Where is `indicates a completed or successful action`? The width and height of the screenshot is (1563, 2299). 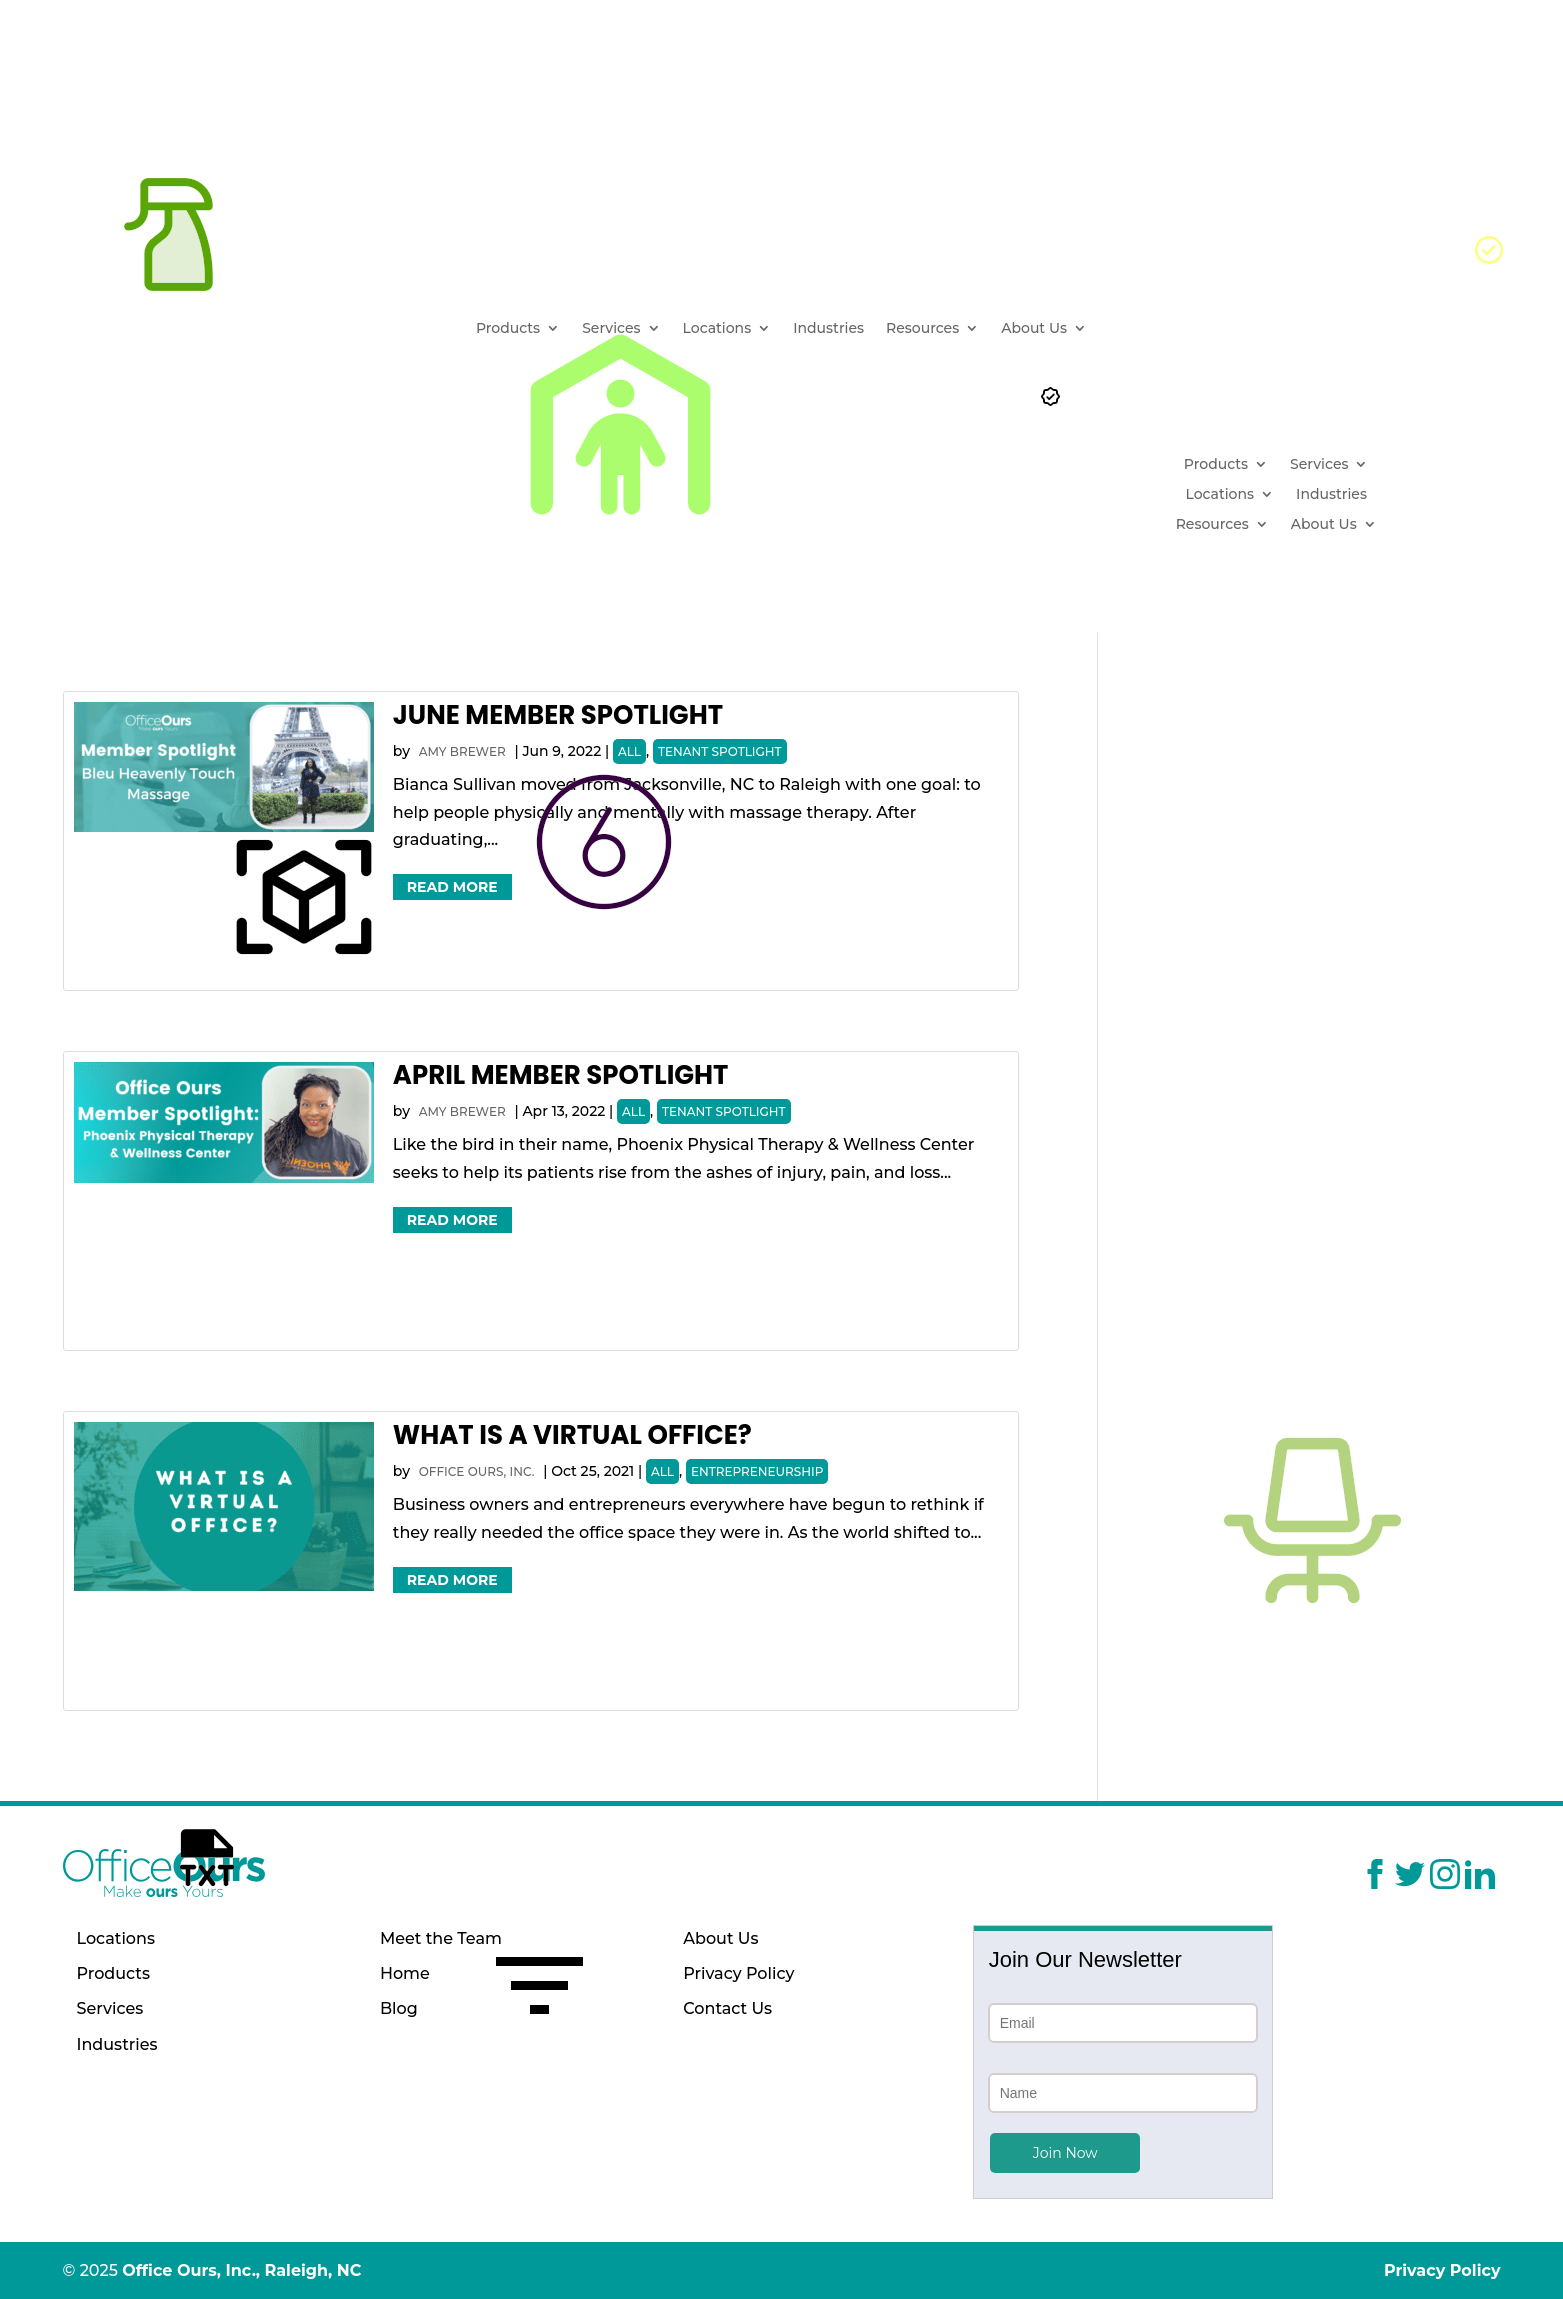
indicates a completed or successful action is located at coordinates (1489, 250).